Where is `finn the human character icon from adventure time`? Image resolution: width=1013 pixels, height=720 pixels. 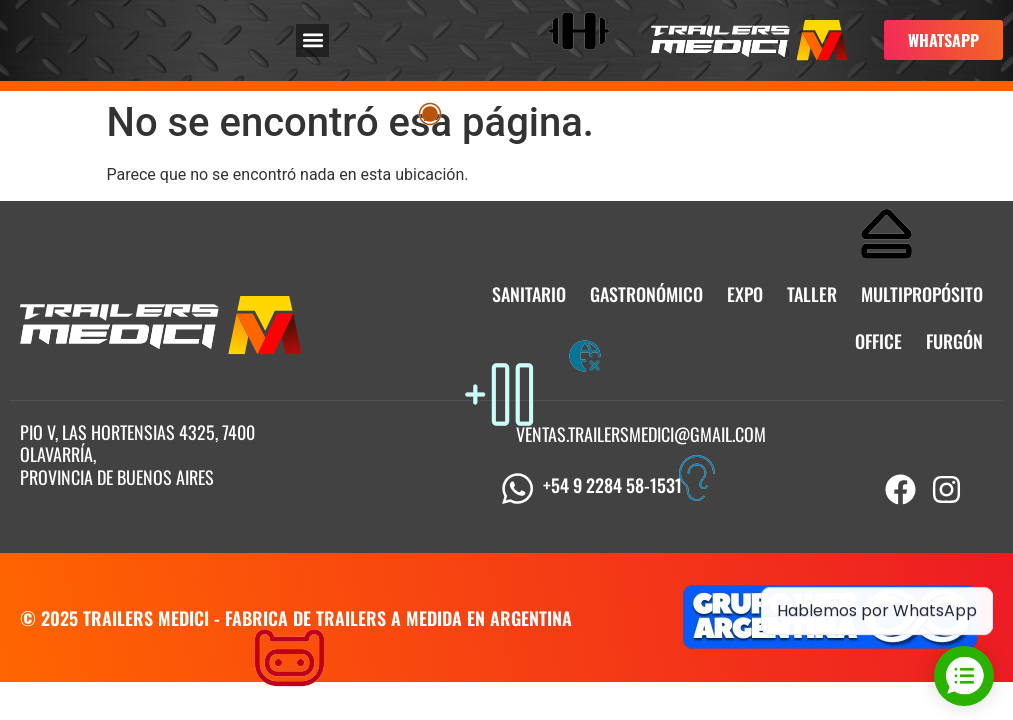 finn the human character icon from adventure time is located at coordinates (289, 656).